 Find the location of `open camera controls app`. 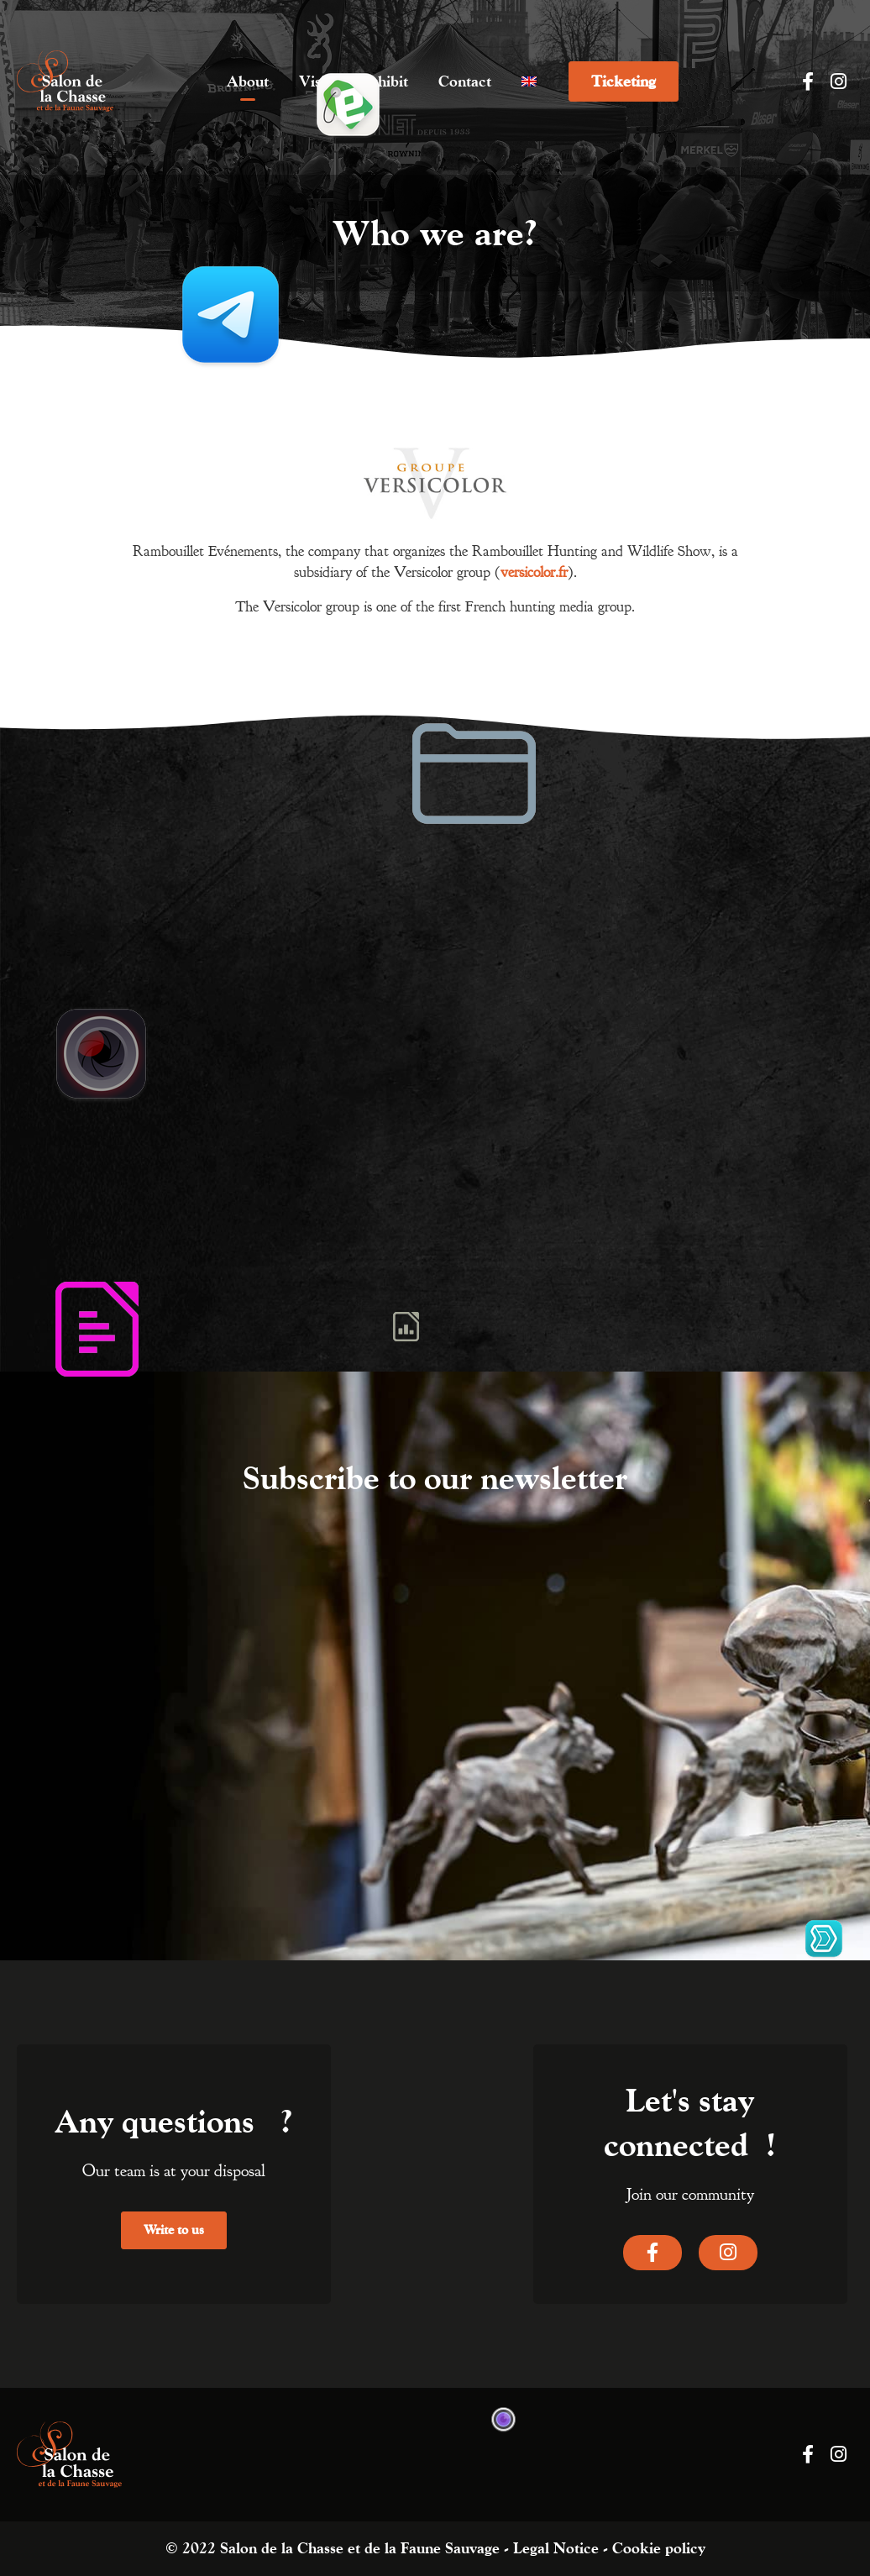

open camera controls app is located at coordinates (101, 1053).